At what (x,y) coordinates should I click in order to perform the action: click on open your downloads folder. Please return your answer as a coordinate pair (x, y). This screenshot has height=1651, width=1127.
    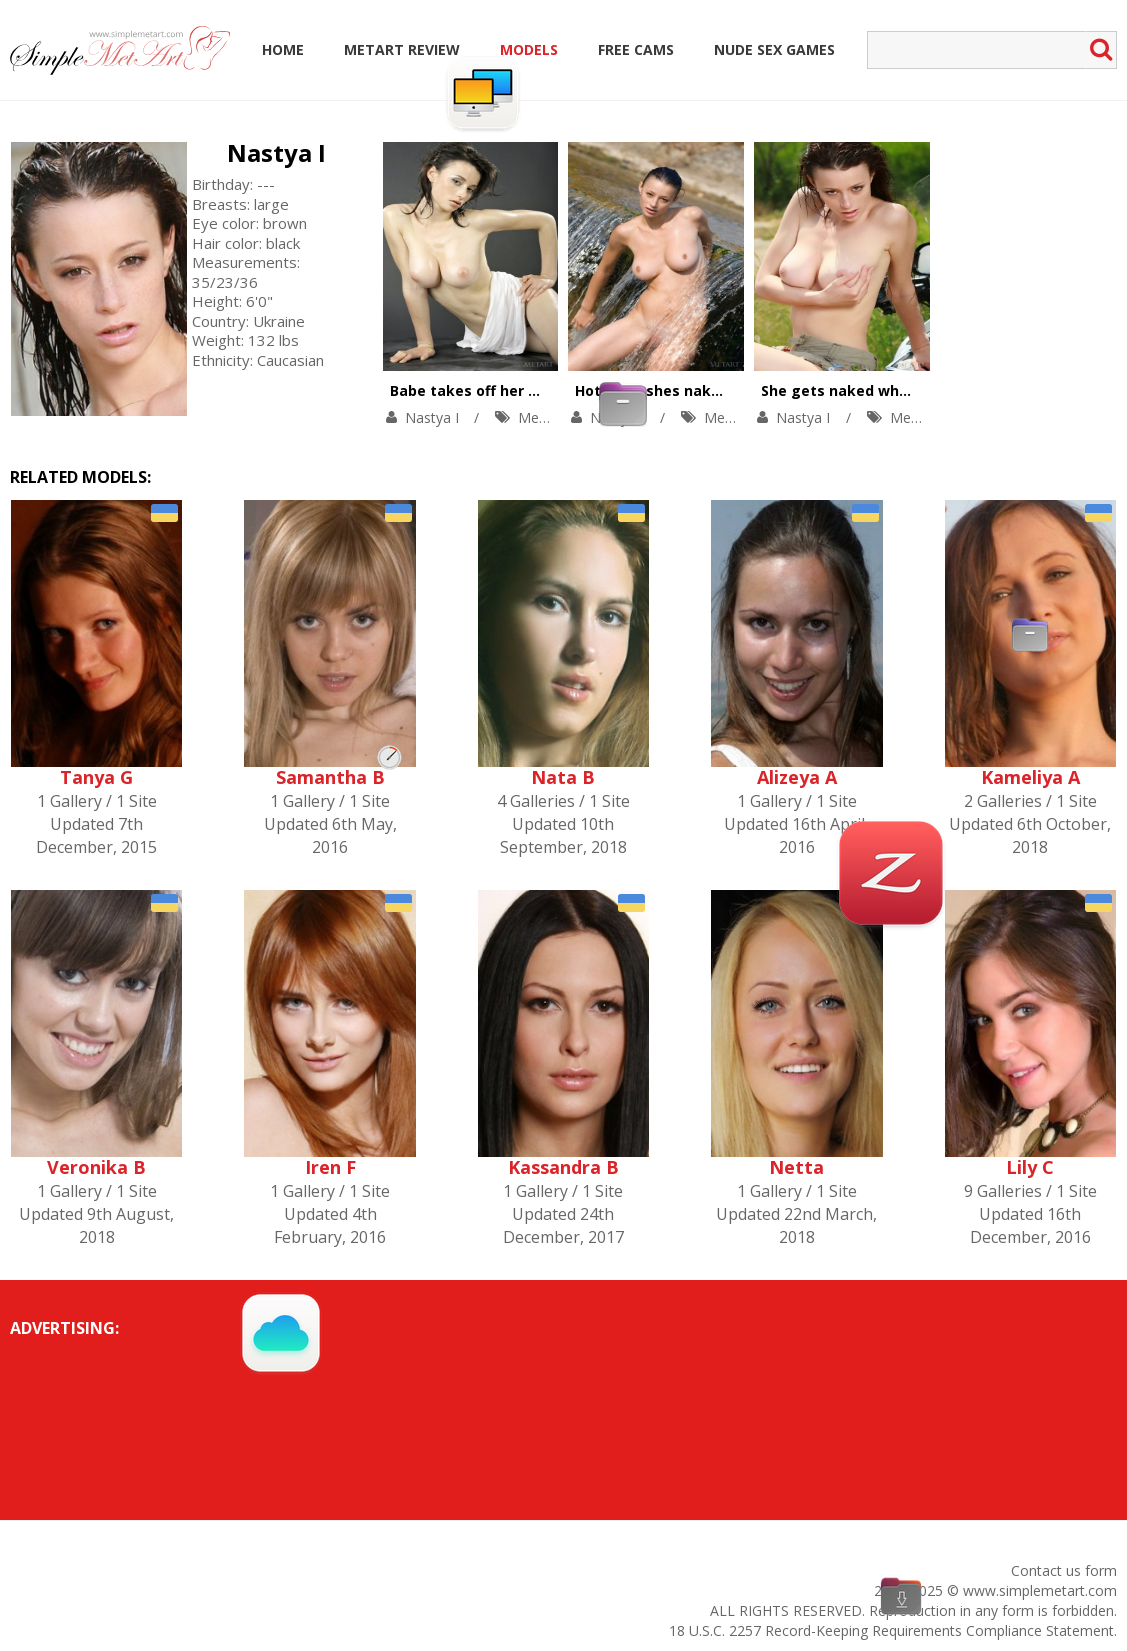
    Looking at the image, I should click on (901, 1596).